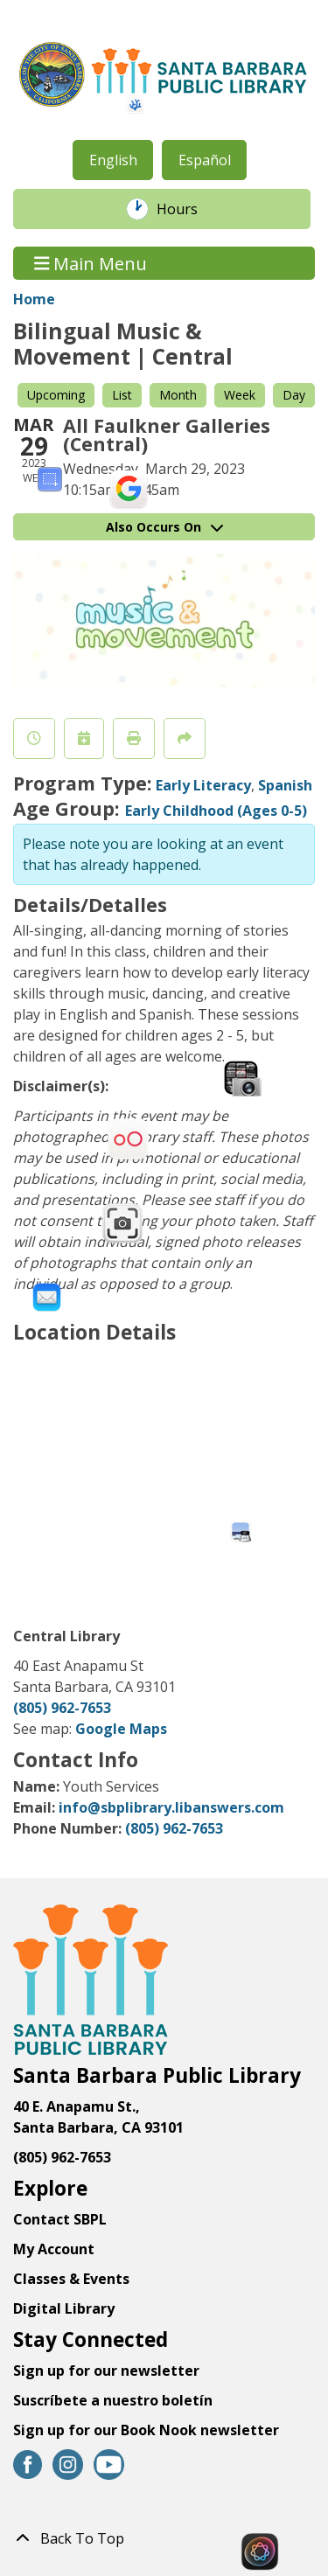  Describe the element at coordinates (122, 1223) in the screenshot. I see `open the screenshot app` at that location.